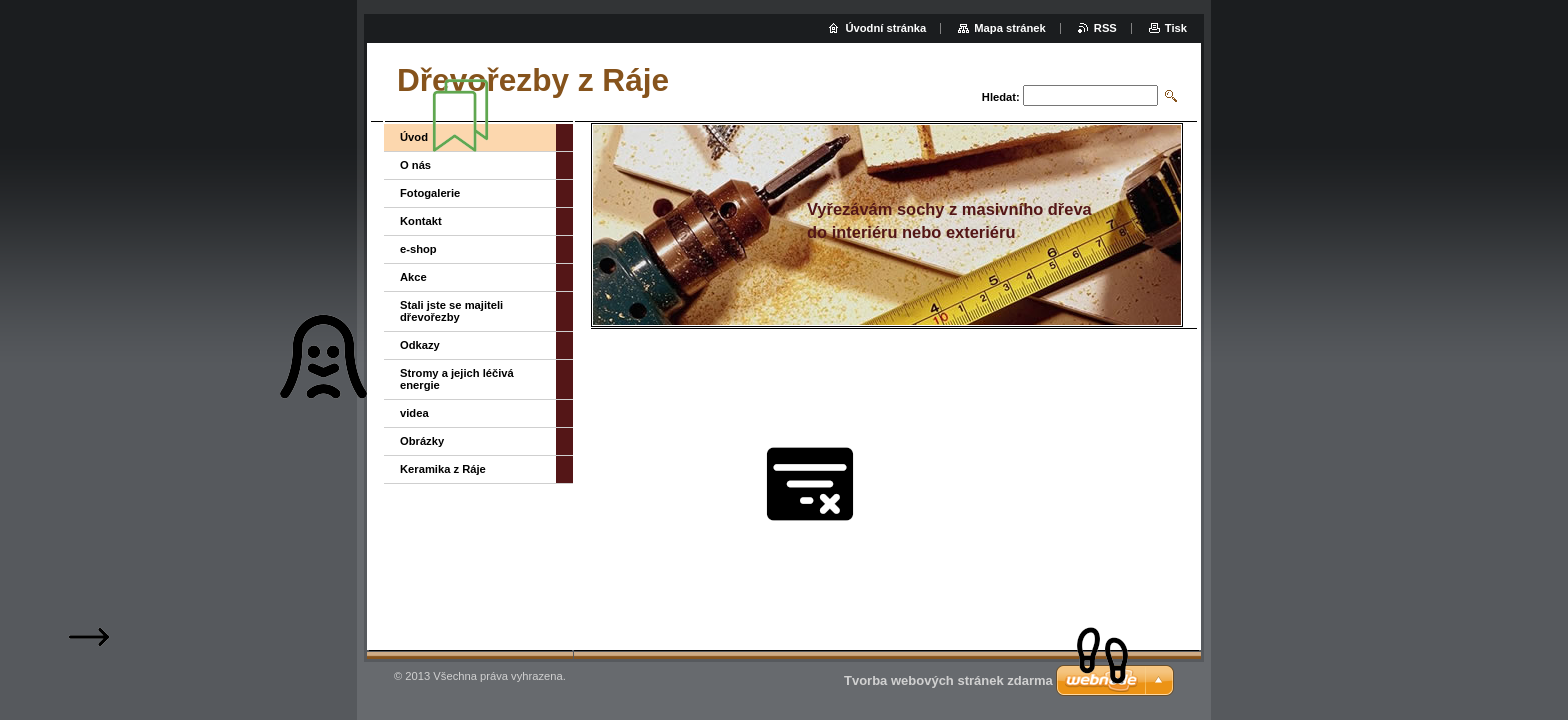  Describe the element at coordinates (810, 484) in the screenshot. I see `clear all active filters` at that location.